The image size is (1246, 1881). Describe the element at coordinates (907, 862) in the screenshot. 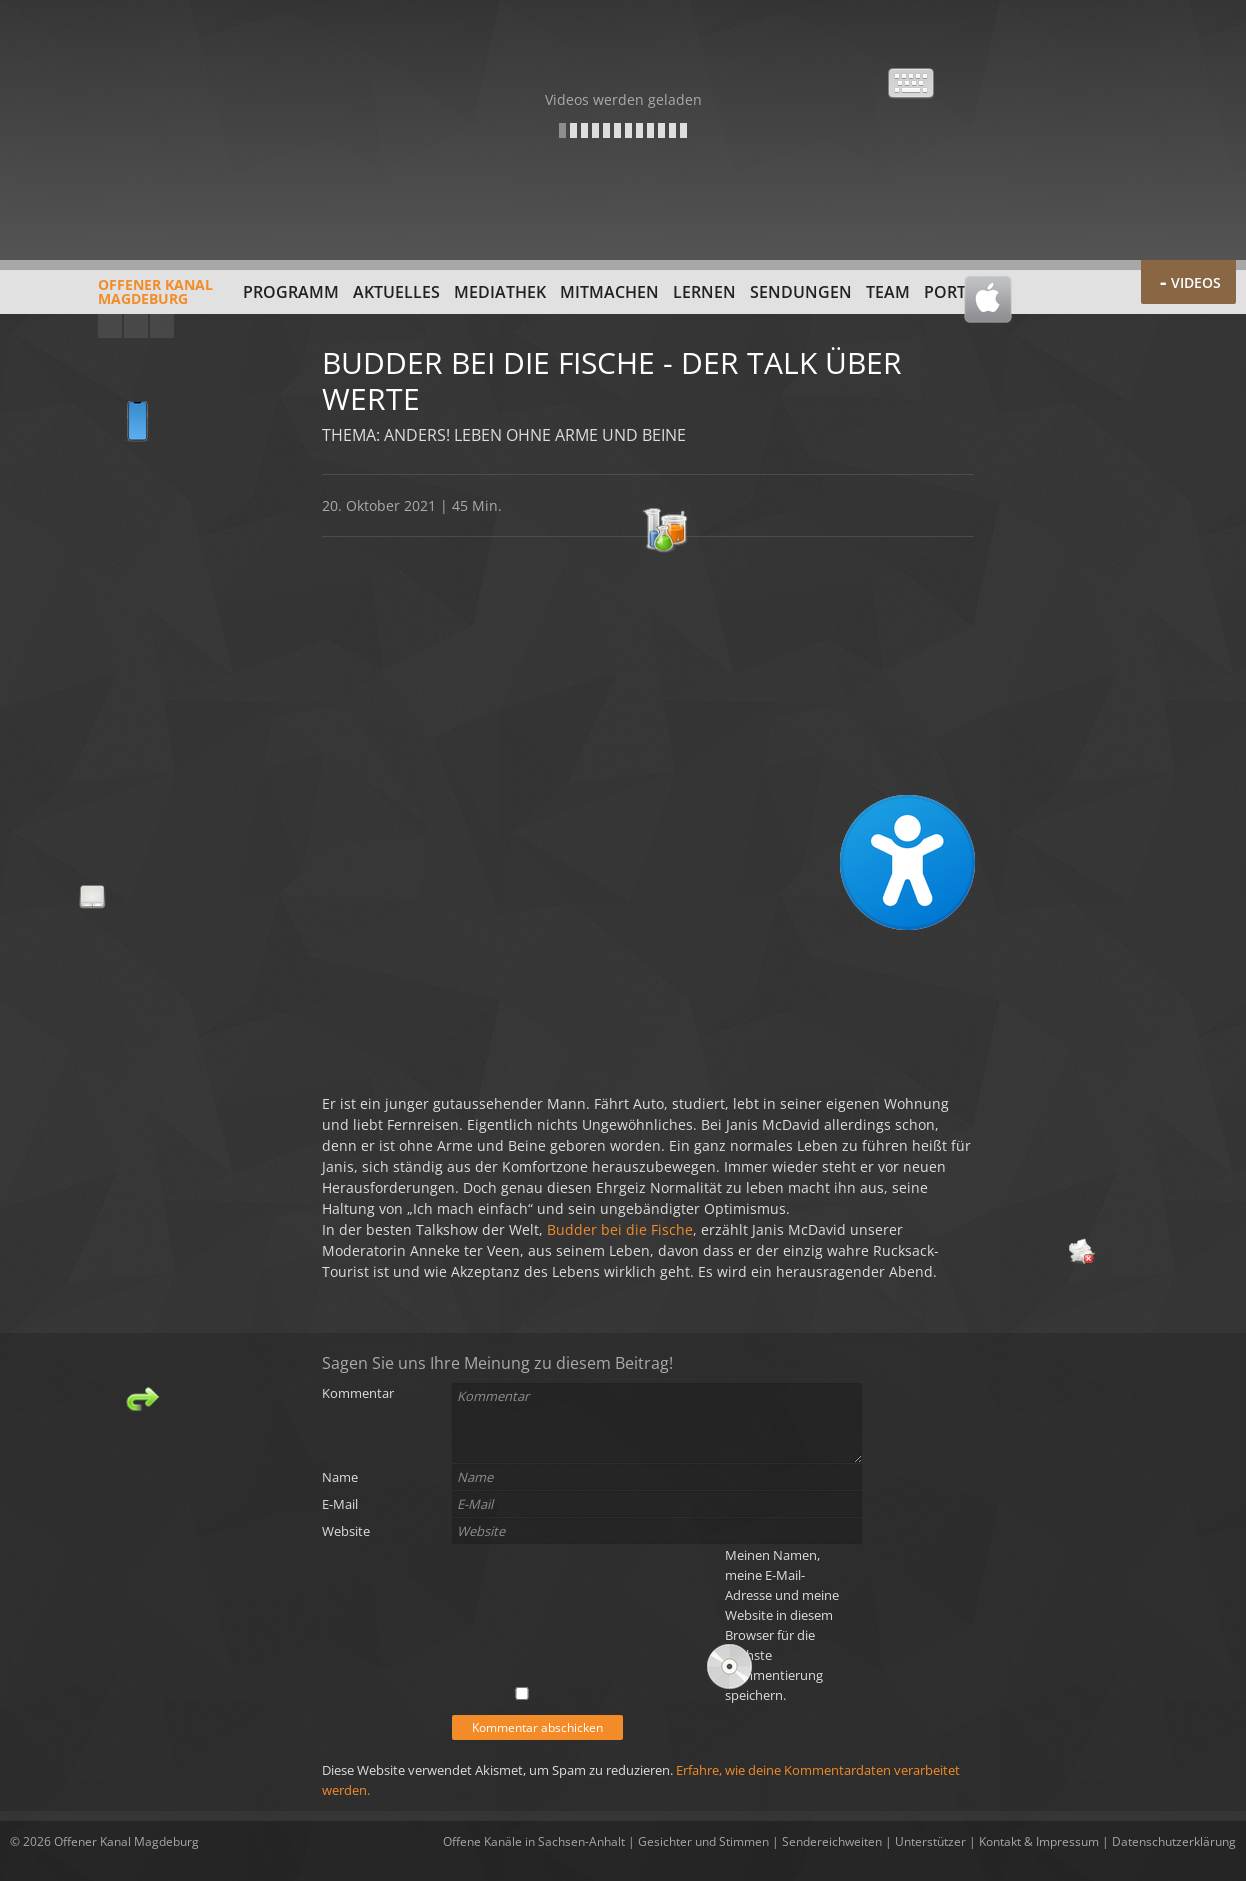

I see `access accessibility settings` at that location.